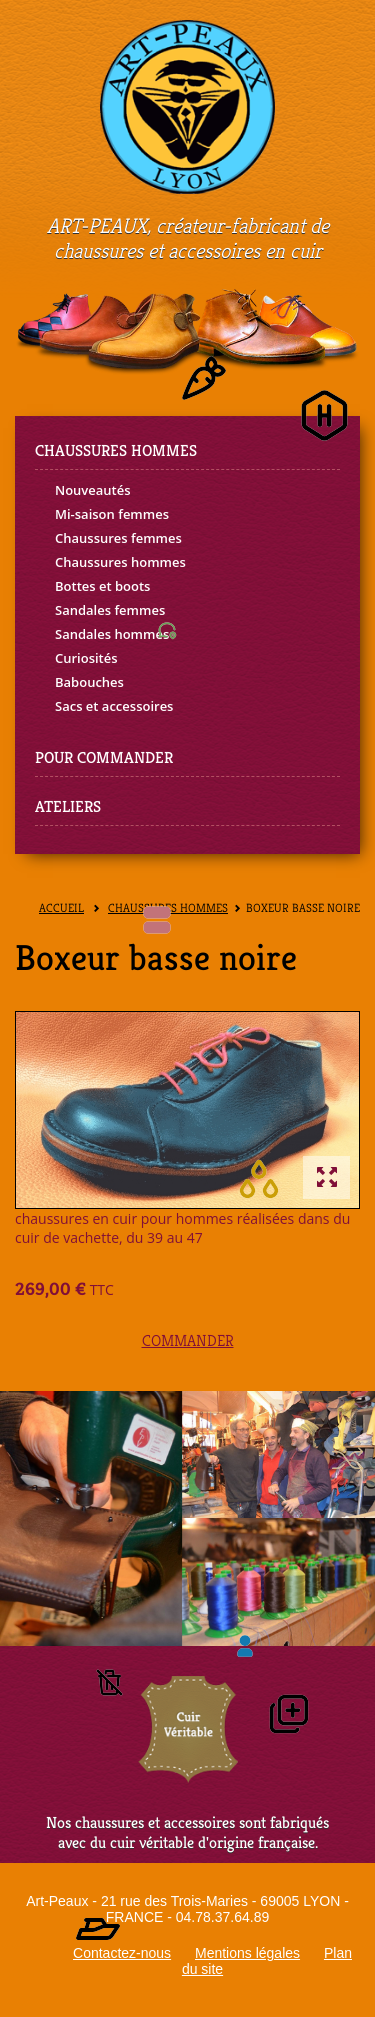 This screenshot has width=375, height=2017. I want to click on view your profile, so click(245, 1646).